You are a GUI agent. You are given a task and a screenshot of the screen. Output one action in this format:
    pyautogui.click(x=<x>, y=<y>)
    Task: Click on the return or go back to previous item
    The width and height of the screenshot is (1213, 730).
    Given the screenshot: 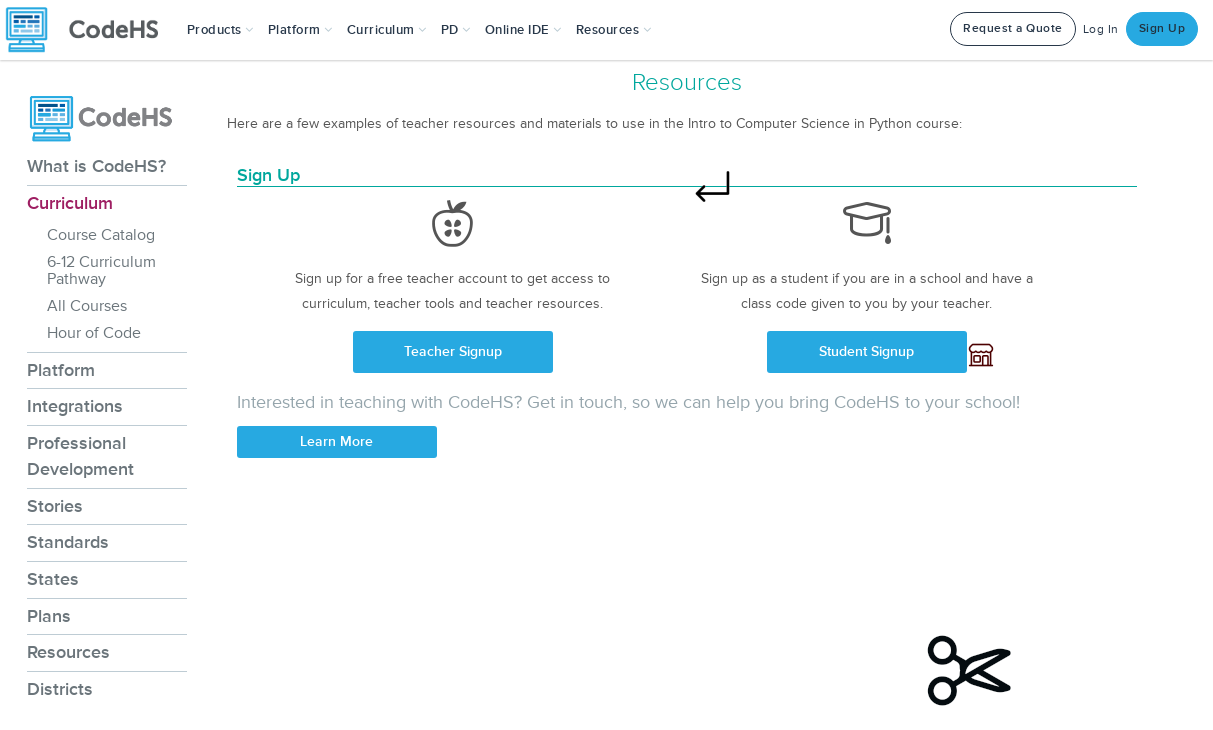 What is the action you would take?
    pyautogui.click(x=712, y=186)
    